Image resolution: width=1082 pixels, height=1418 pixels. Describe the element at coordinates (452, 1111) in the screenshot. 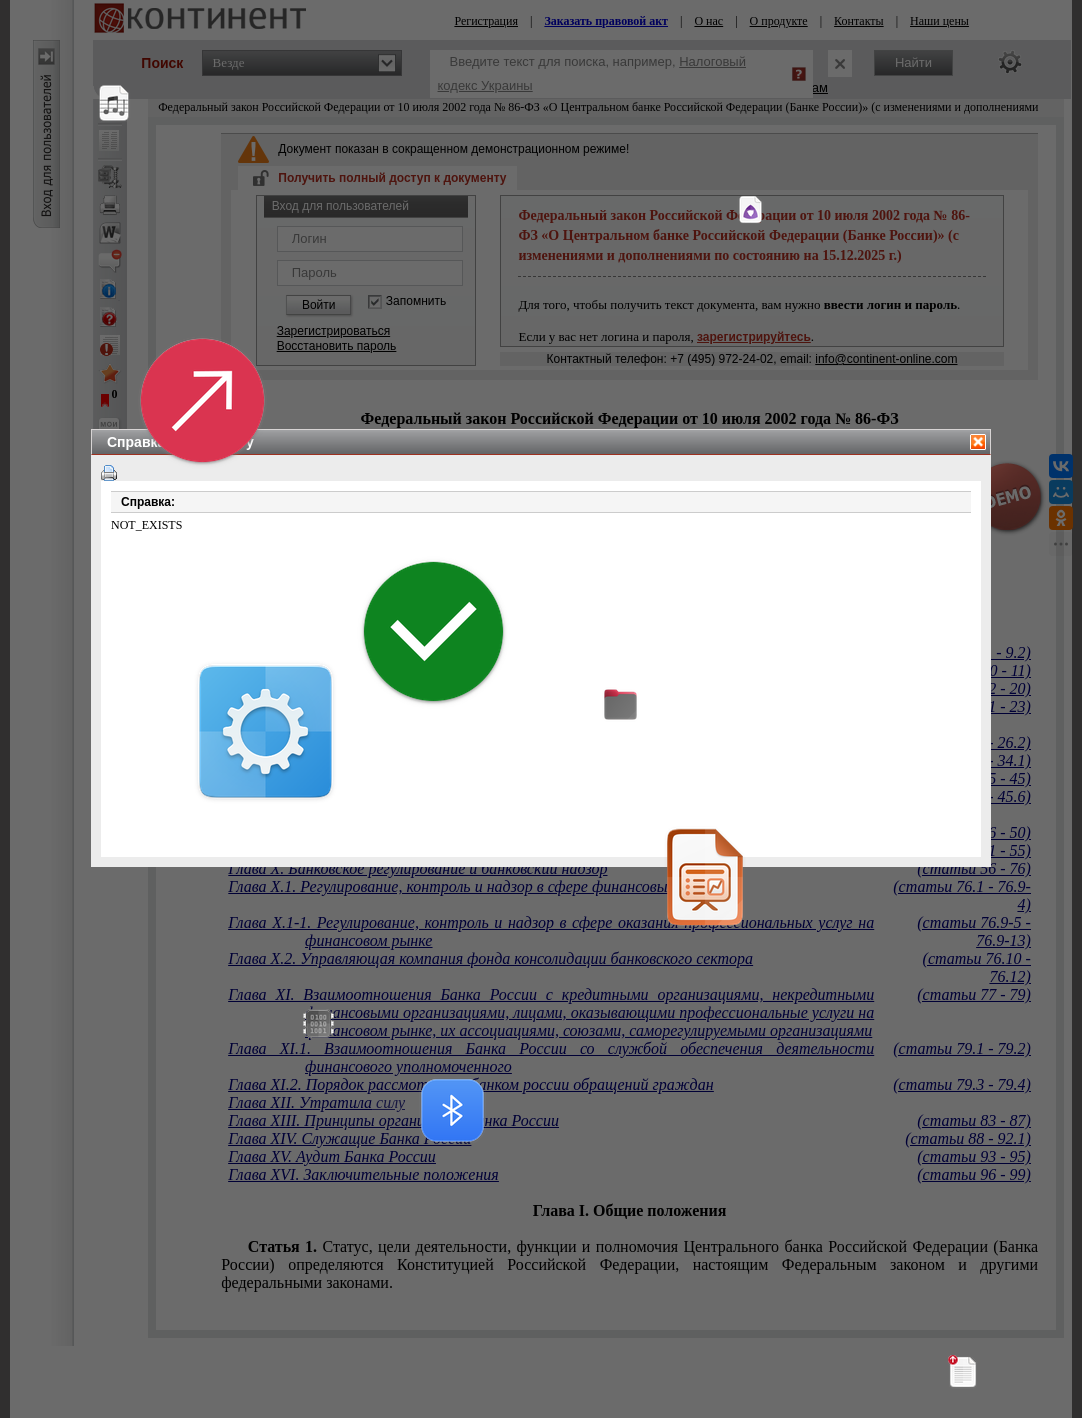

I see `open bluetooth settings` at that location.